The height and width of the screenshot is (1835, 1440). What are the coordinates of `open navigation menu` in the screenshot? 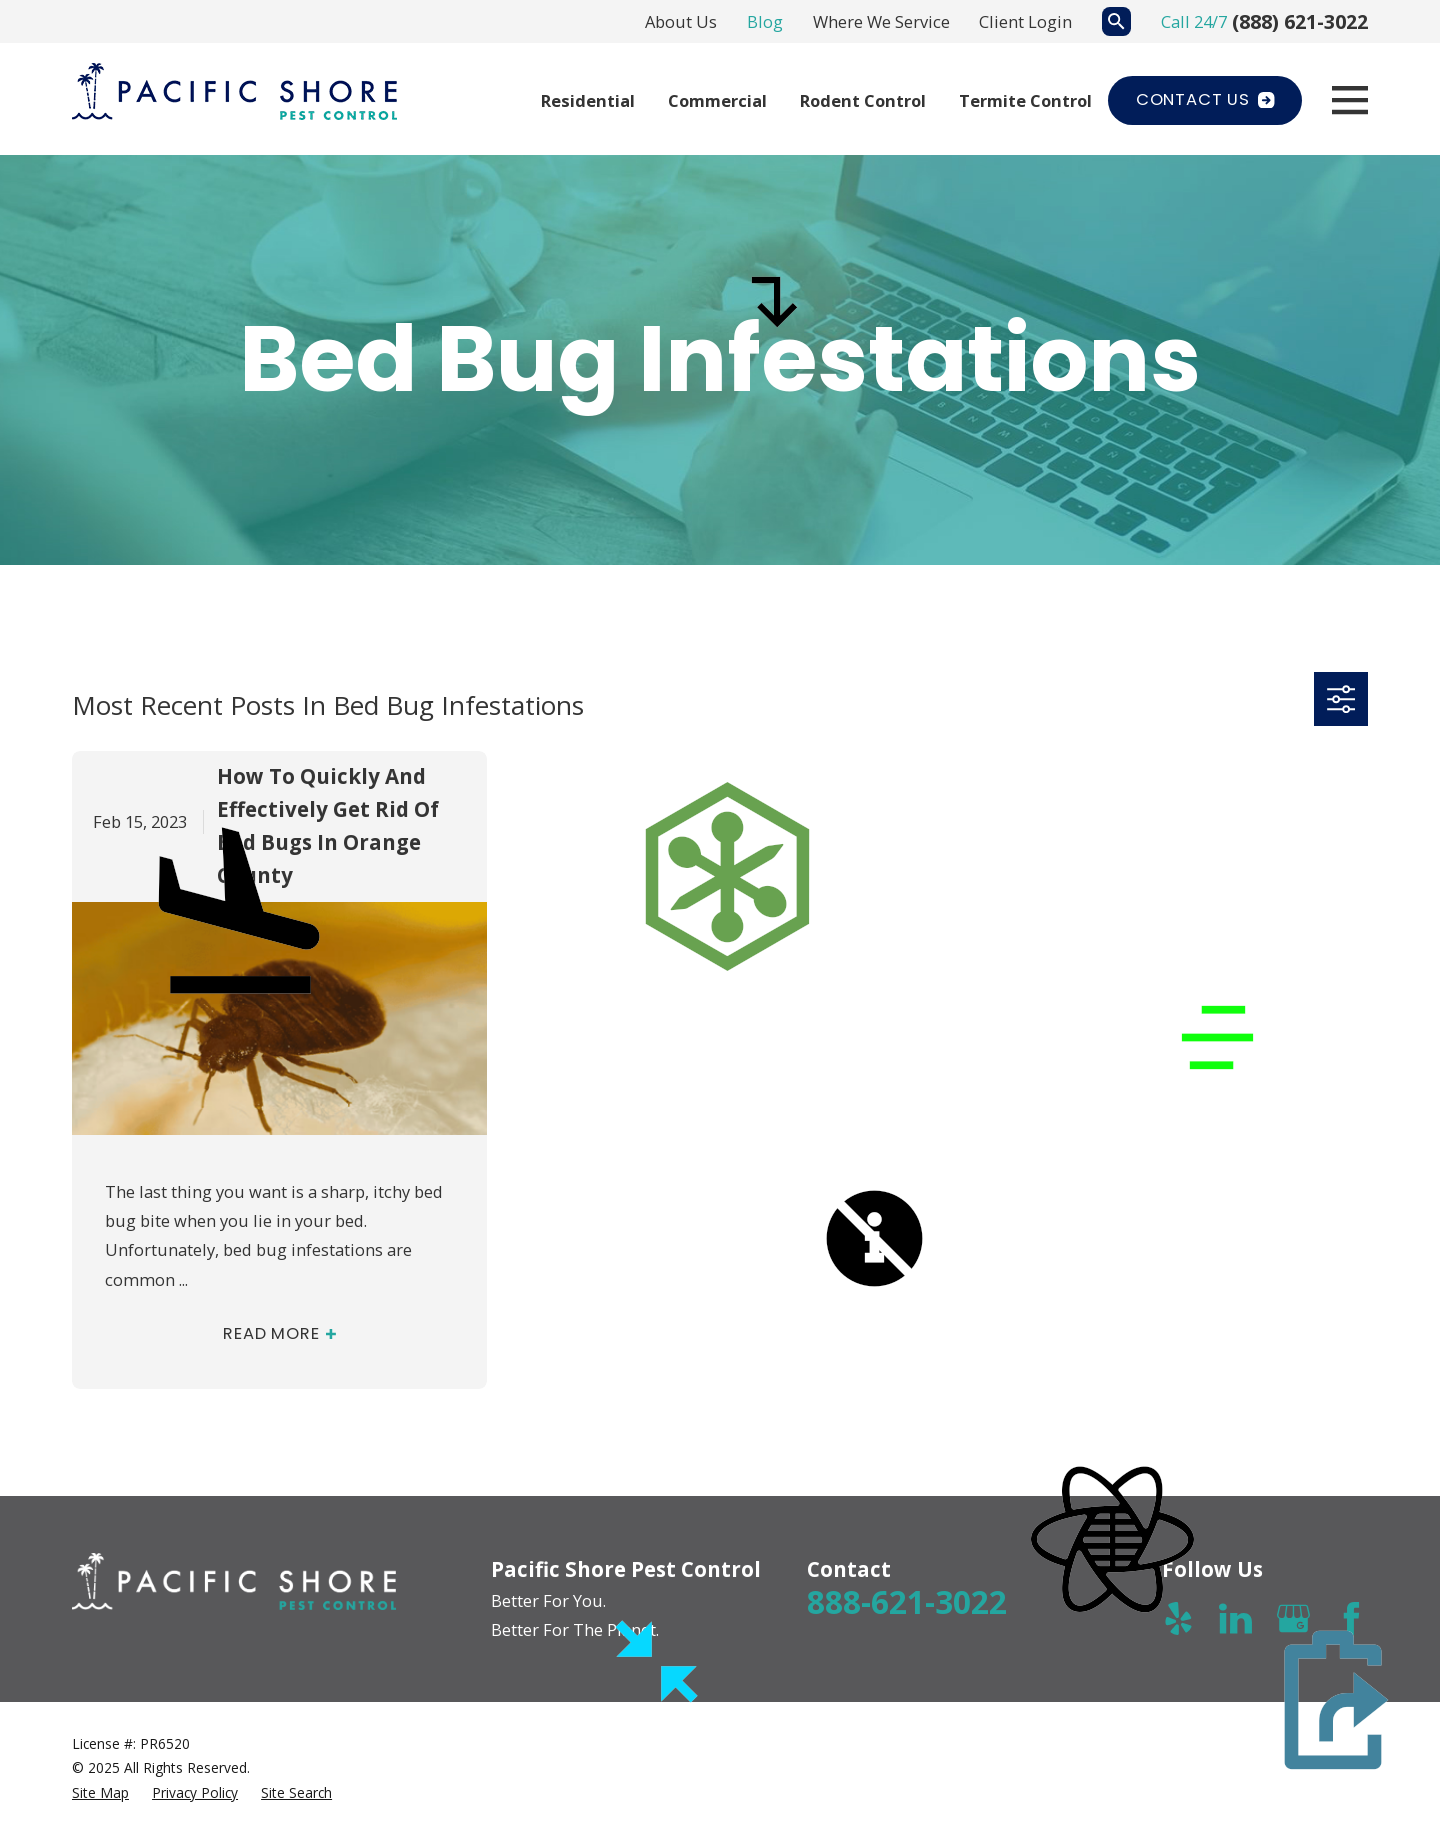 It's located at (1217, 1037).